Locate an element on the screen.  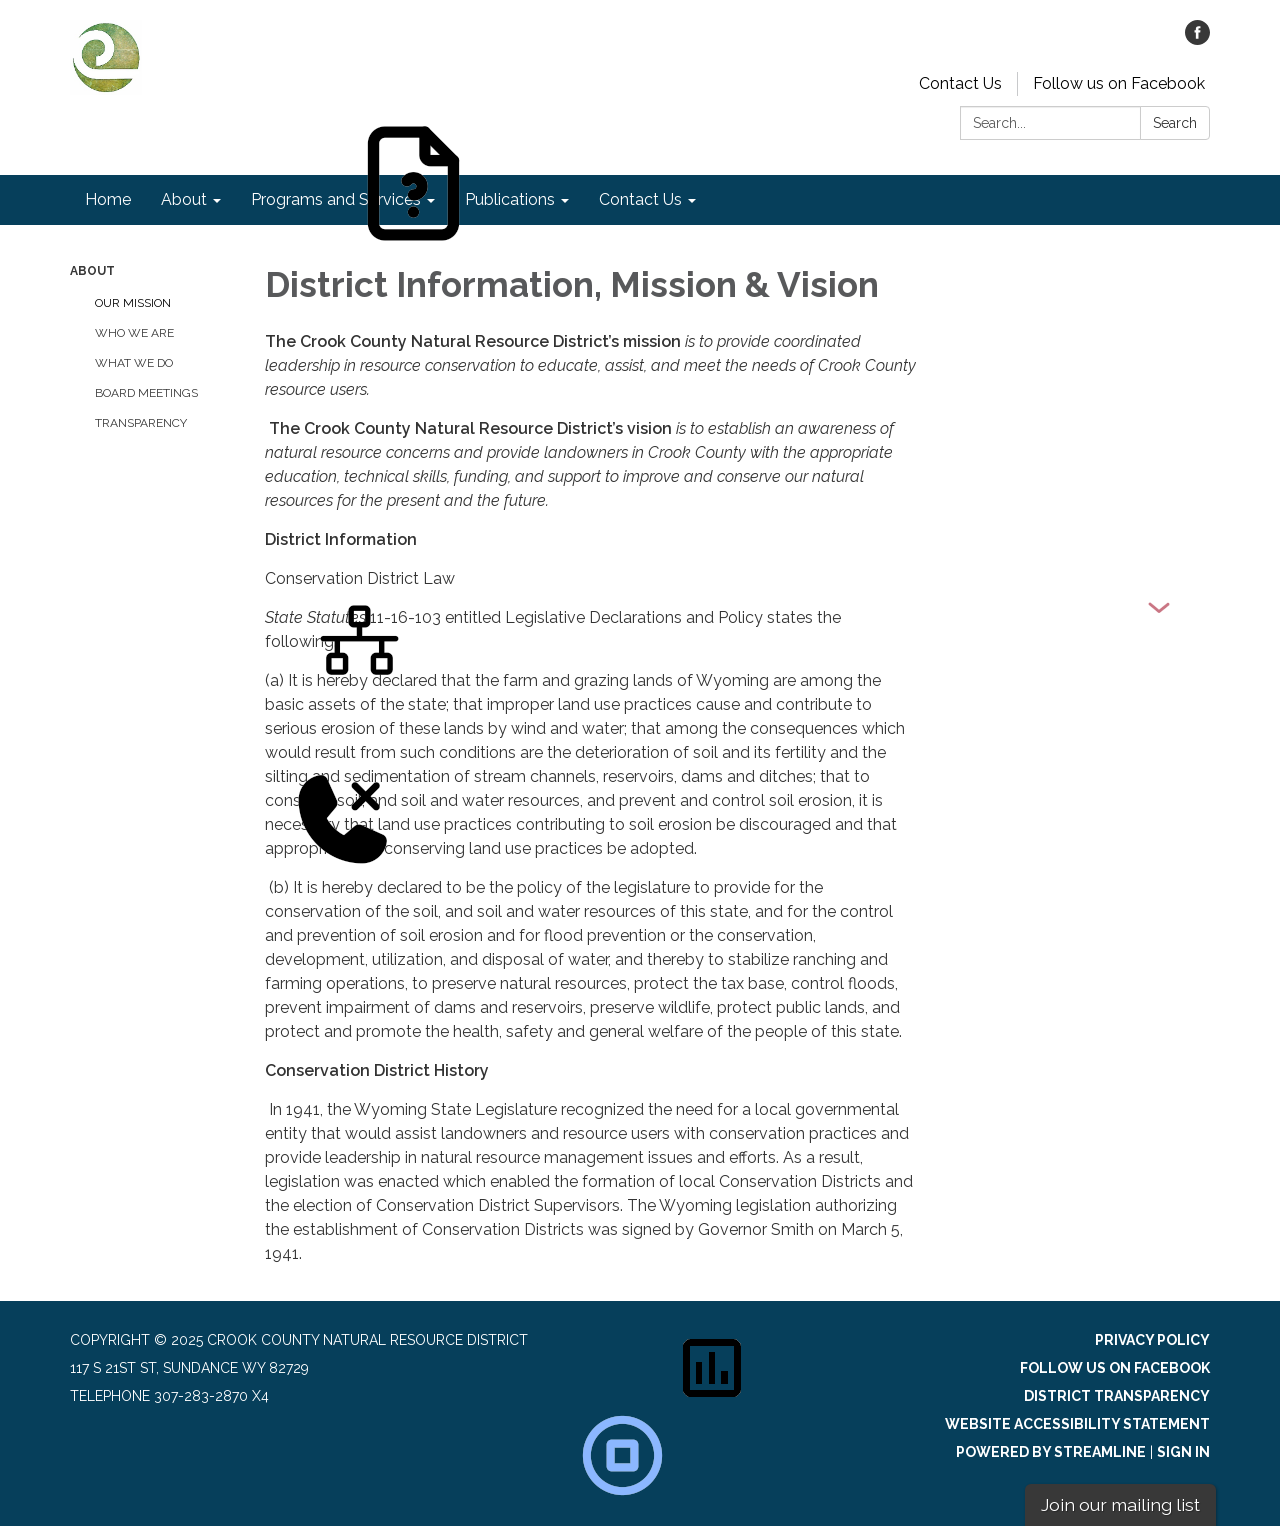
view poll results is located at coordinates (712, 1368).